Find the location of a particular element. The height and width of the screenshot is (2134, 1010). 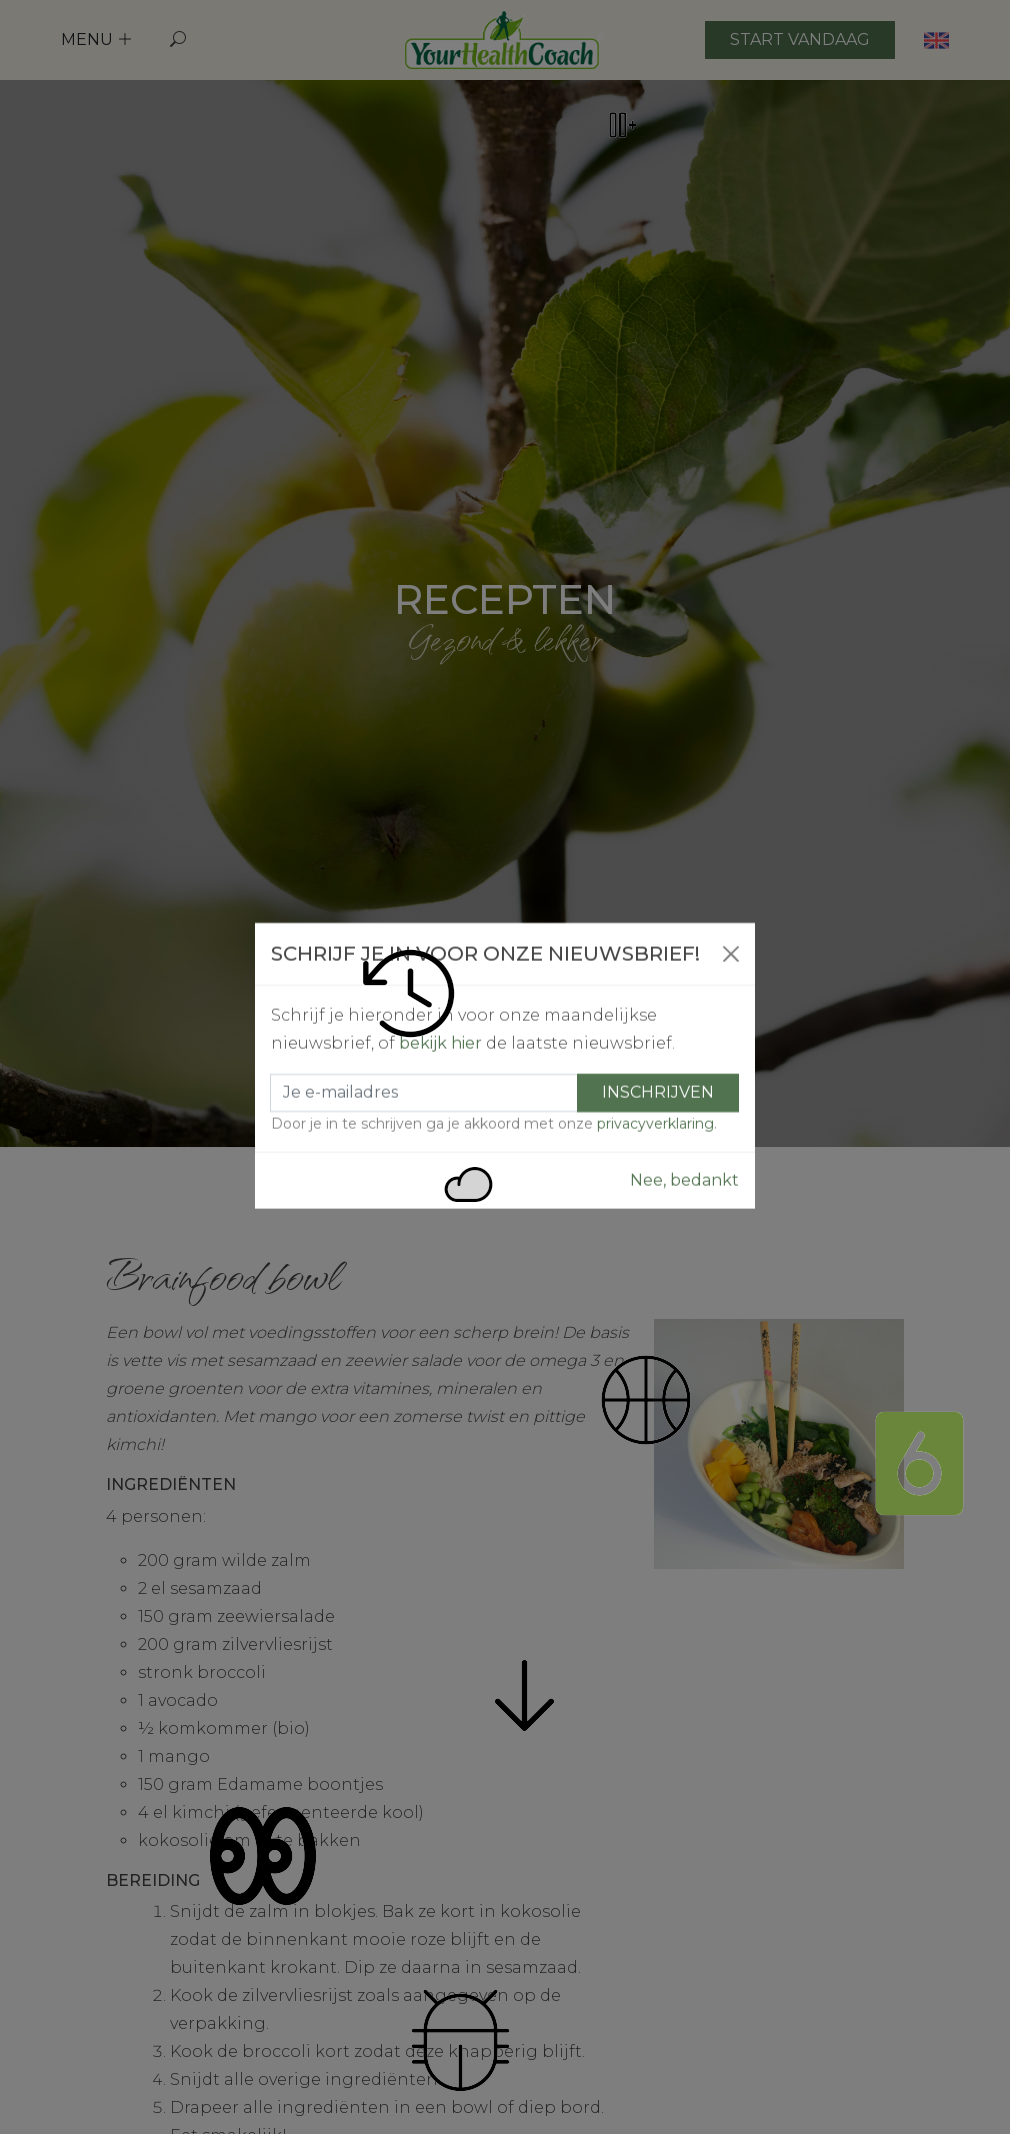

add a new column to the right is located at coordinates (621, 125).